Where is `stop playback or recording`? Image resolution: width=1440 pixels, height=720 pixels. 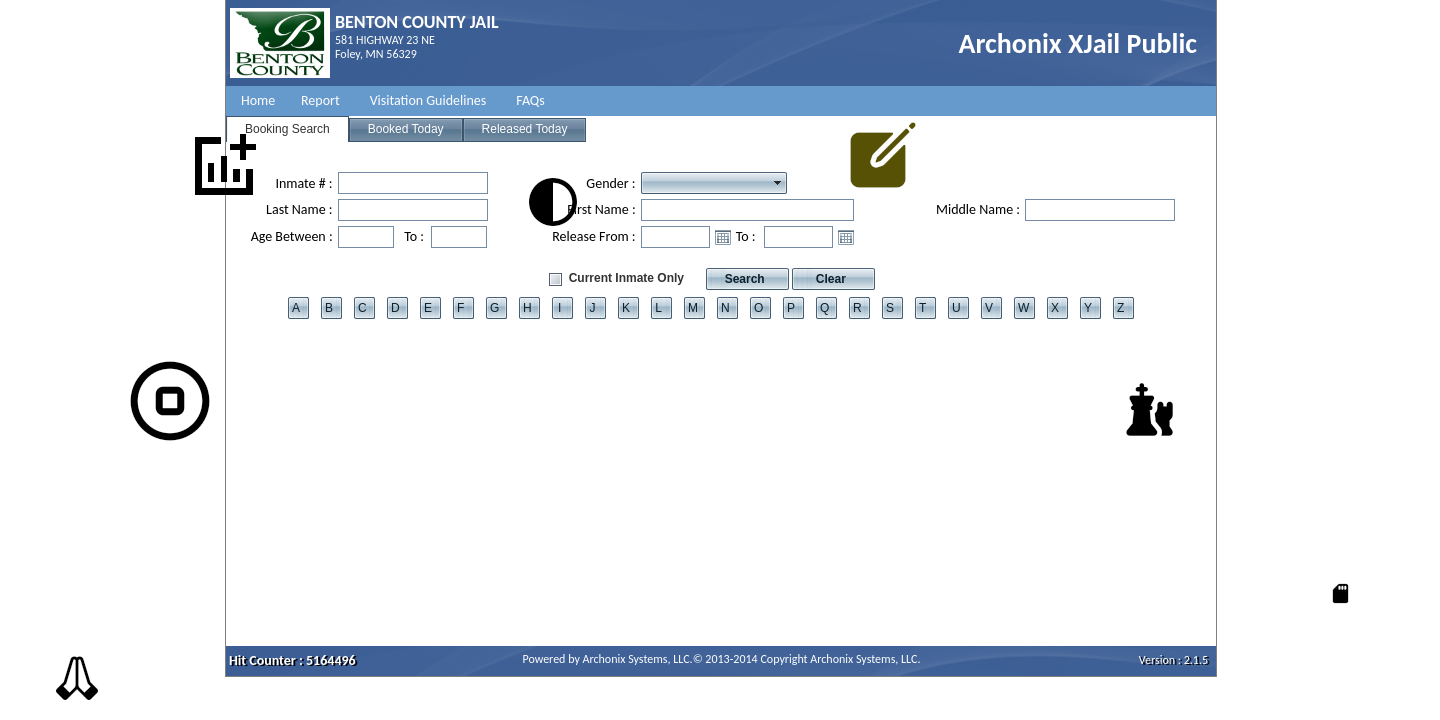 stop playback or recording is located at coordinates (170, 401).